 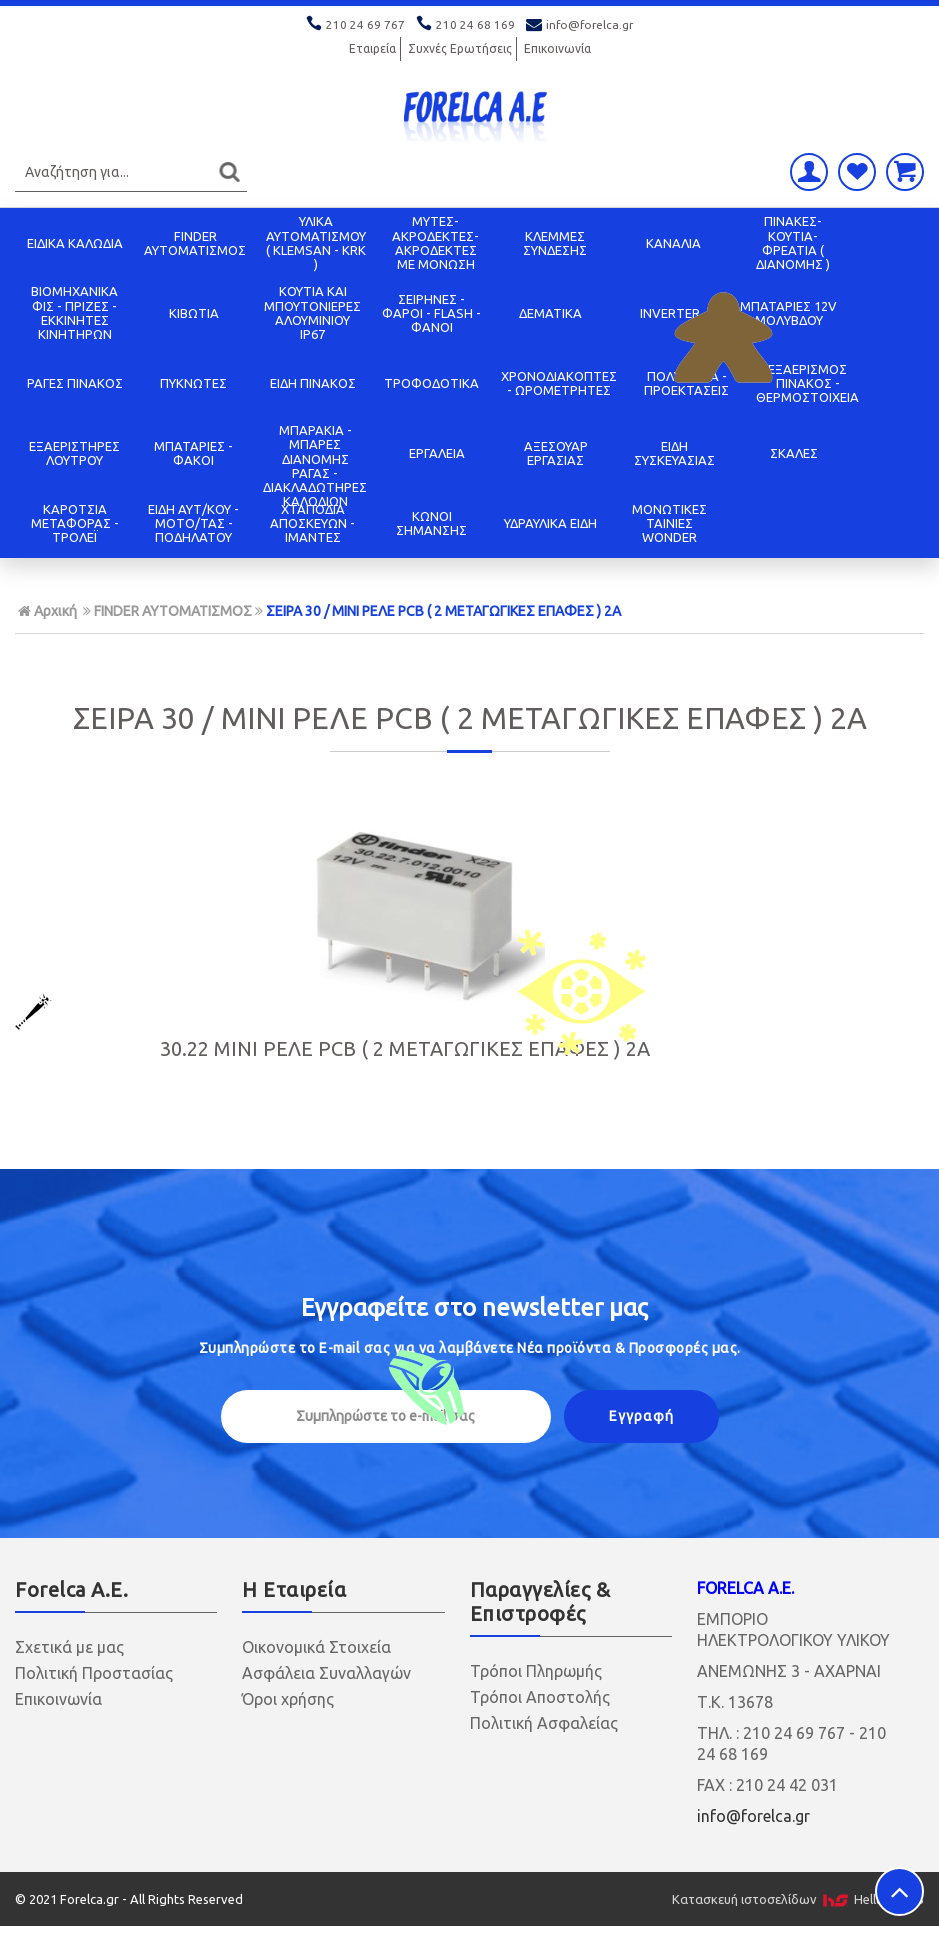 I want to click on equip a power ring item, so click(x=427, y=1387).